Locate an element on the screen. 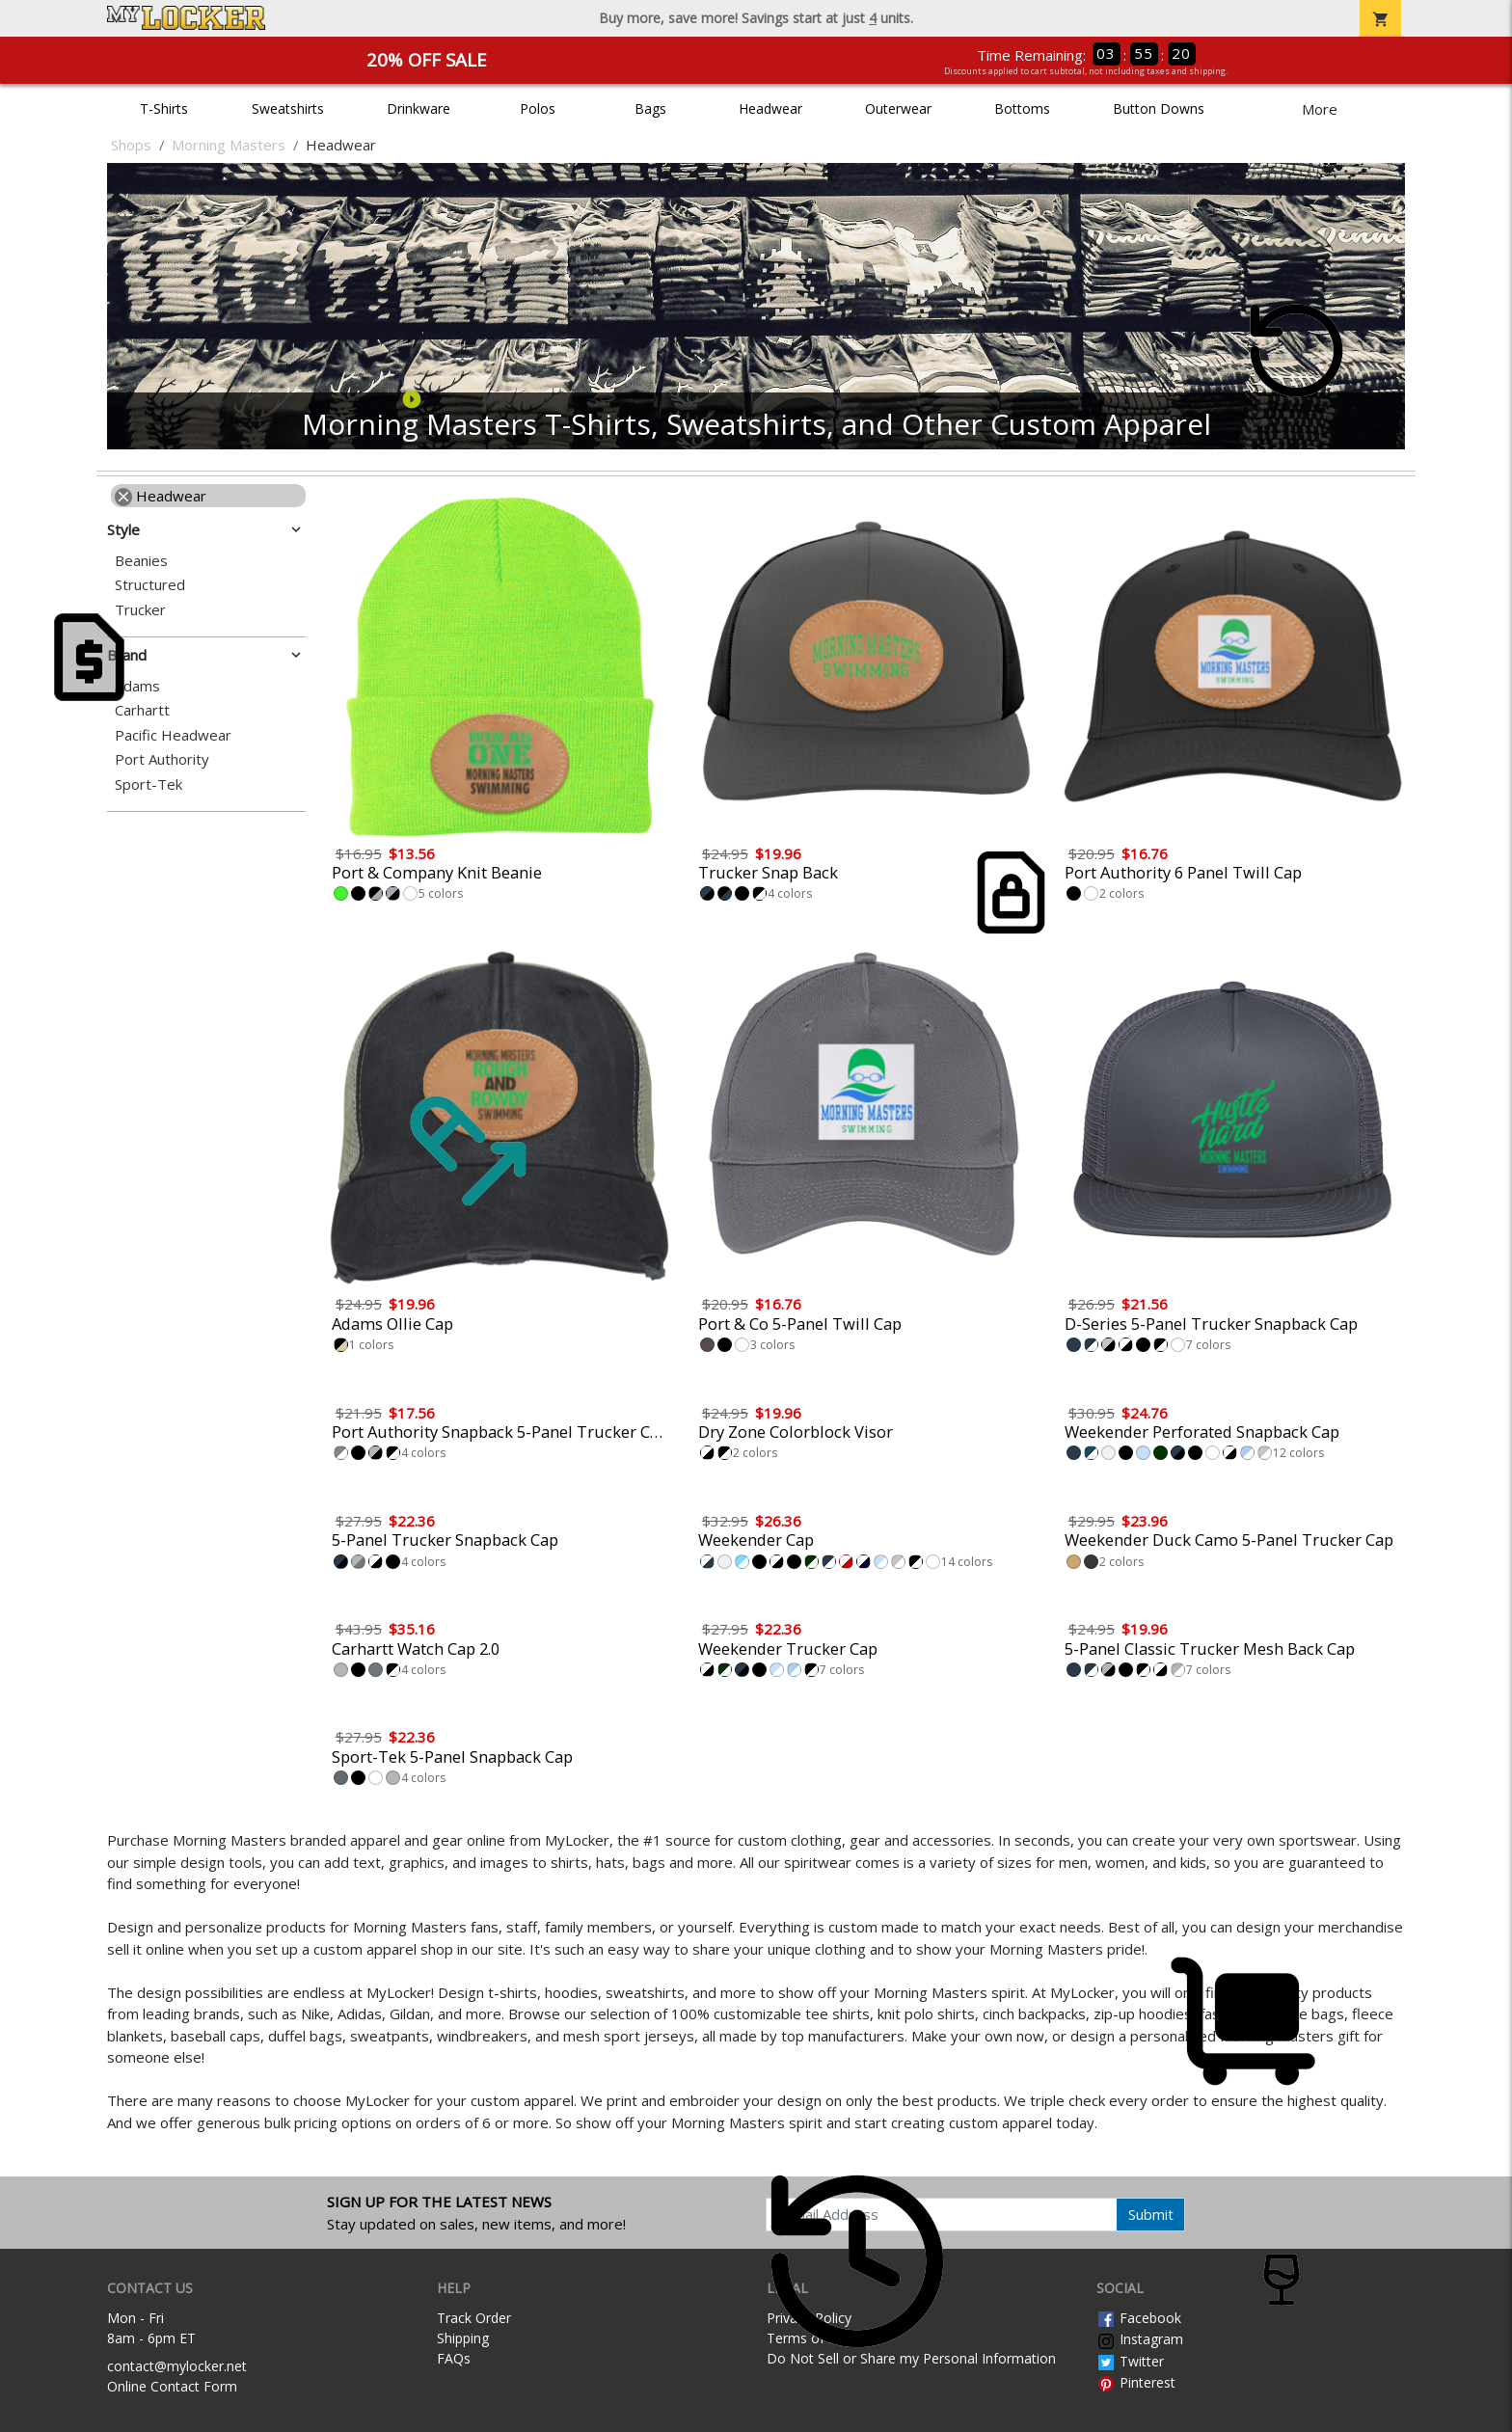  play media or video content is located at coordinates (412, 399).